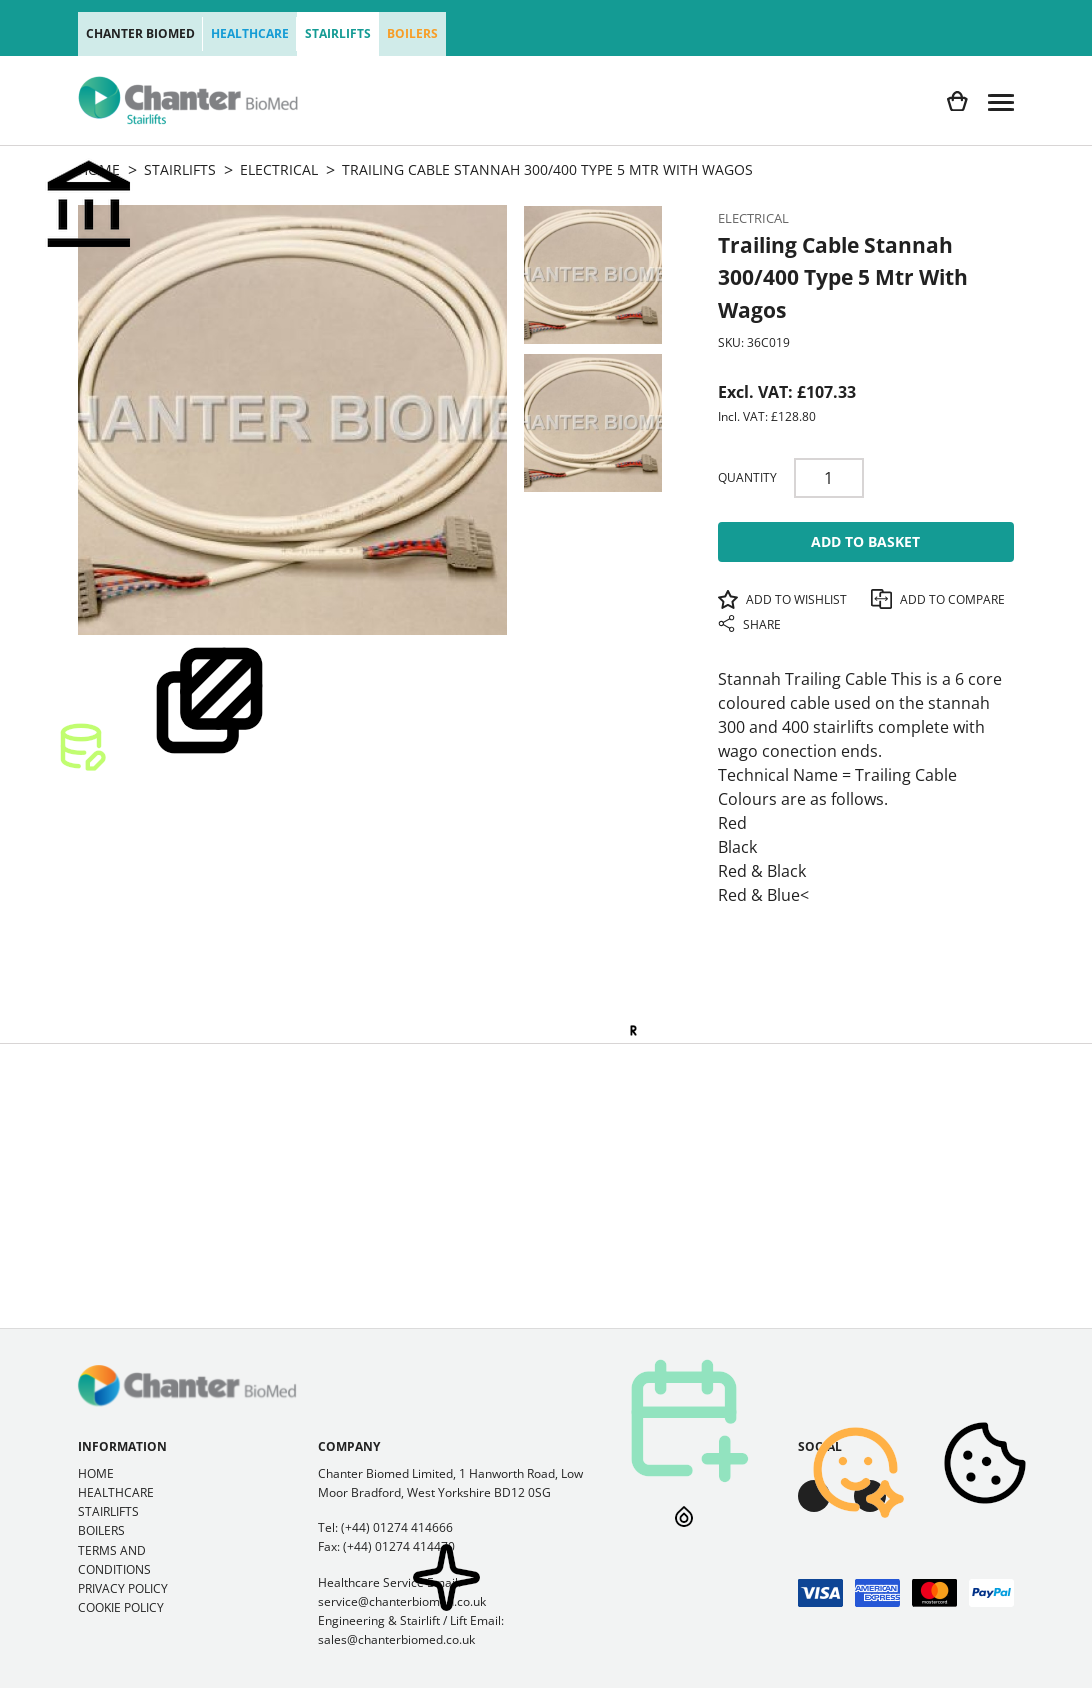 This screenshot has height=1688, width=1092. I want to click on view selected layers in a design tool, so click(209, 700).